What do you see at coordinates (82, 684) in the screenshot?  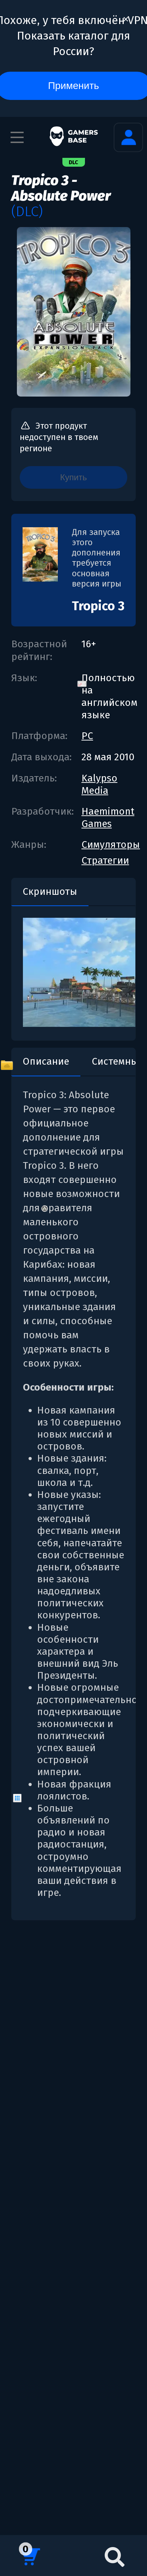 I see `access keyboard shortcut settings` at bounding box center [82, 684].